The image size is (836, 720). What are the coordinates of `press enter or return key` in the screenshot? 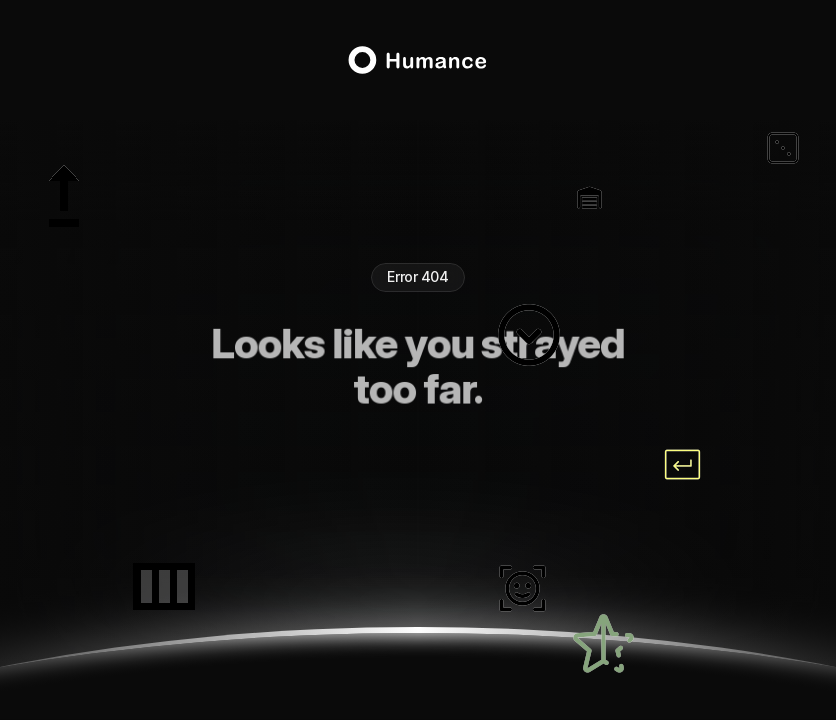 It's located at (682, 464).